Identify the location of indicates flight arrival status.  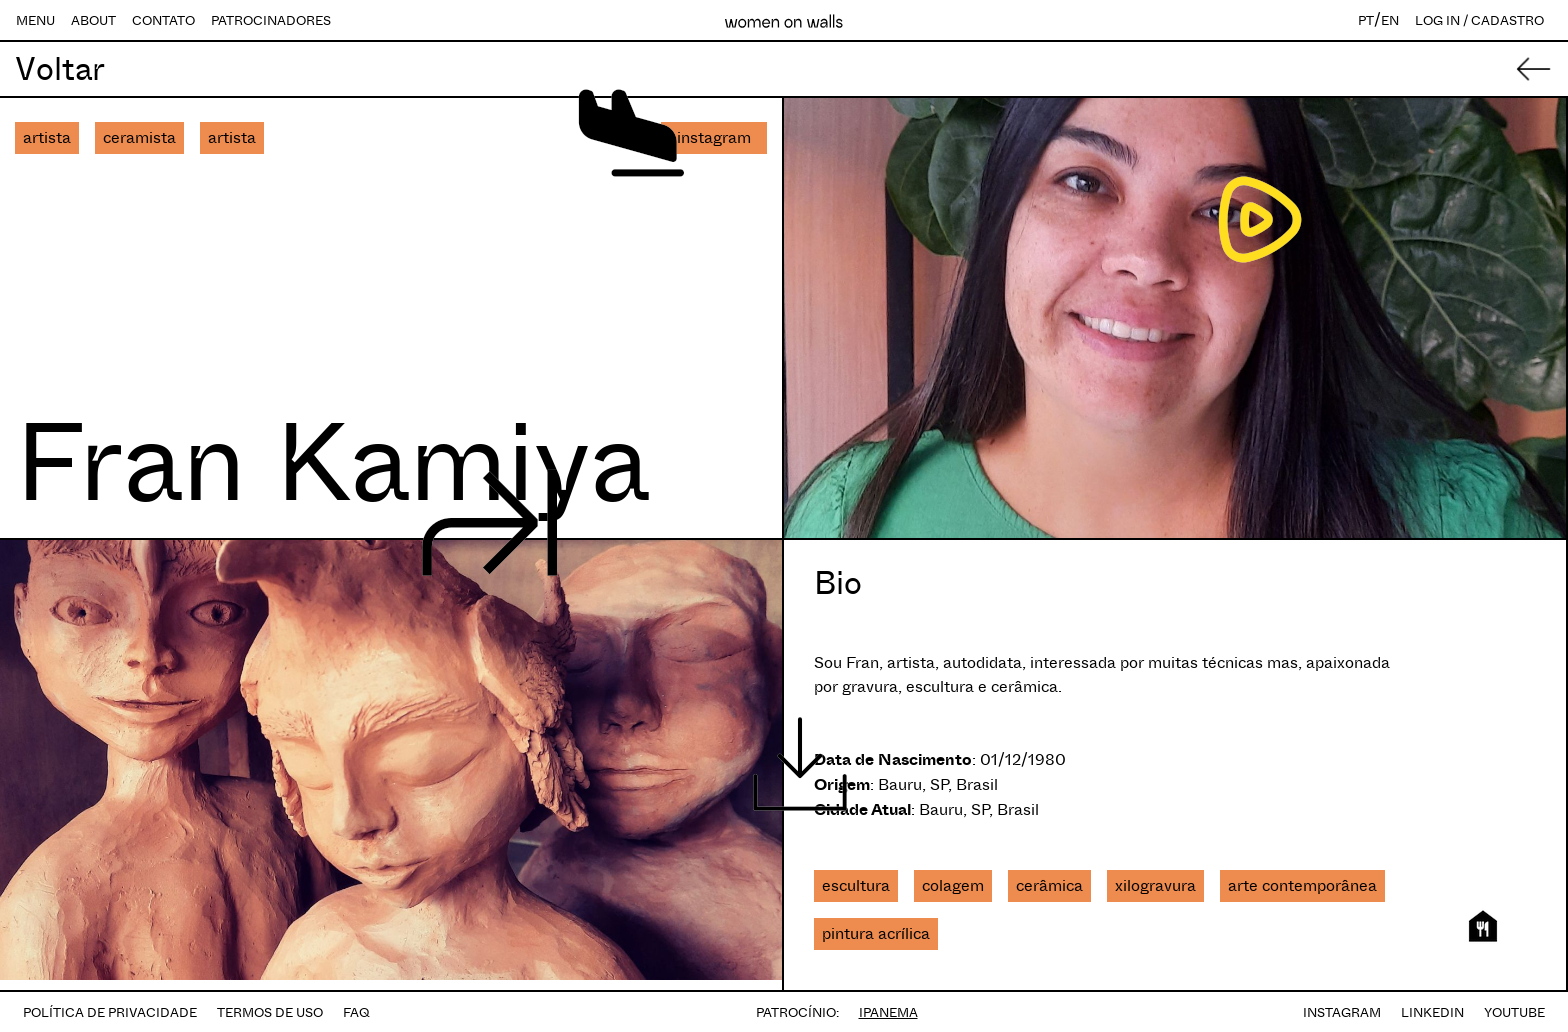
(626, 133).